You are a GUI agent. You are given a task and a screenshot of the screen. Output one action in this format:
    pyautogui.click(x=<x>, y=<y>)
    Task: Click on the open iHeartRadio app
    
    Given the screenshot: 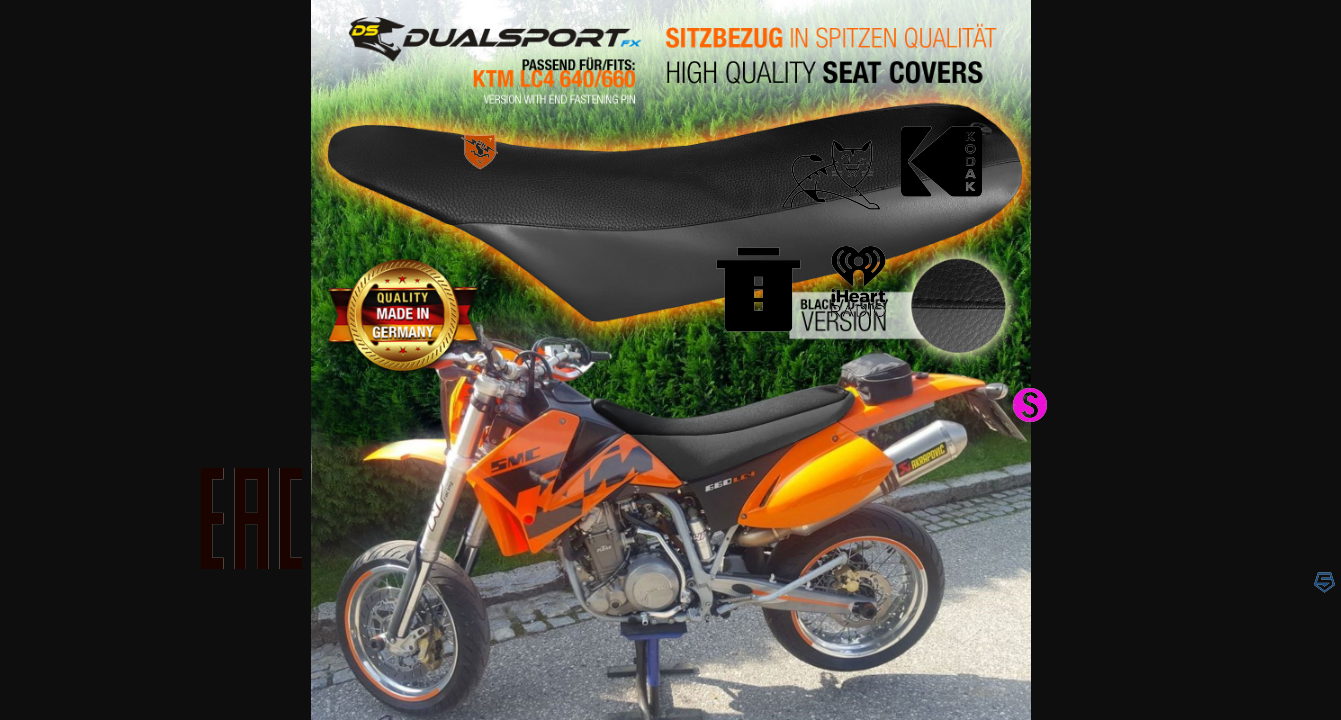 What is the action you would take?
    pyautogui.click(x=858, y=281)
    